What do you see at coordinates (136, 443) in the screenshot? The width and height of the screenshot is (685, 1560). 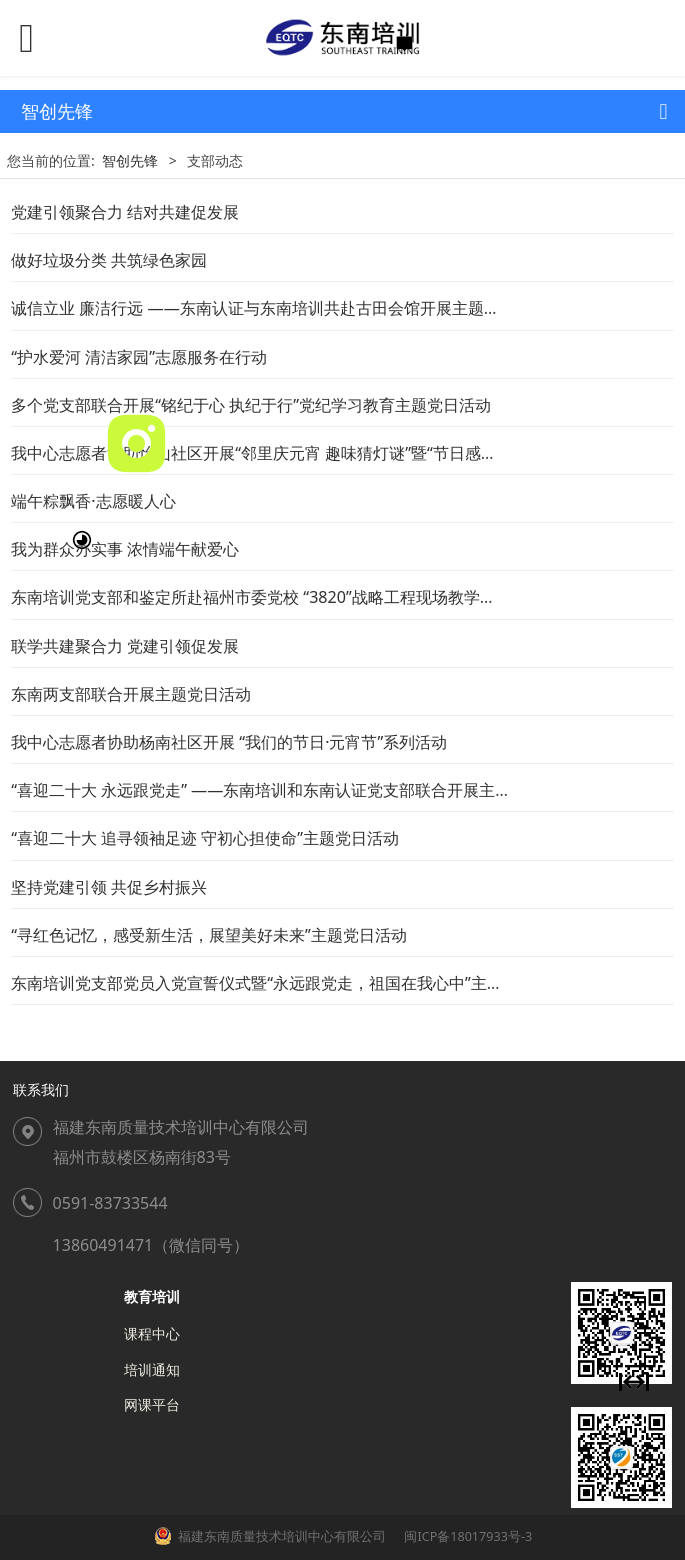 I see `open instagram app` at bounding box center [136, 443].